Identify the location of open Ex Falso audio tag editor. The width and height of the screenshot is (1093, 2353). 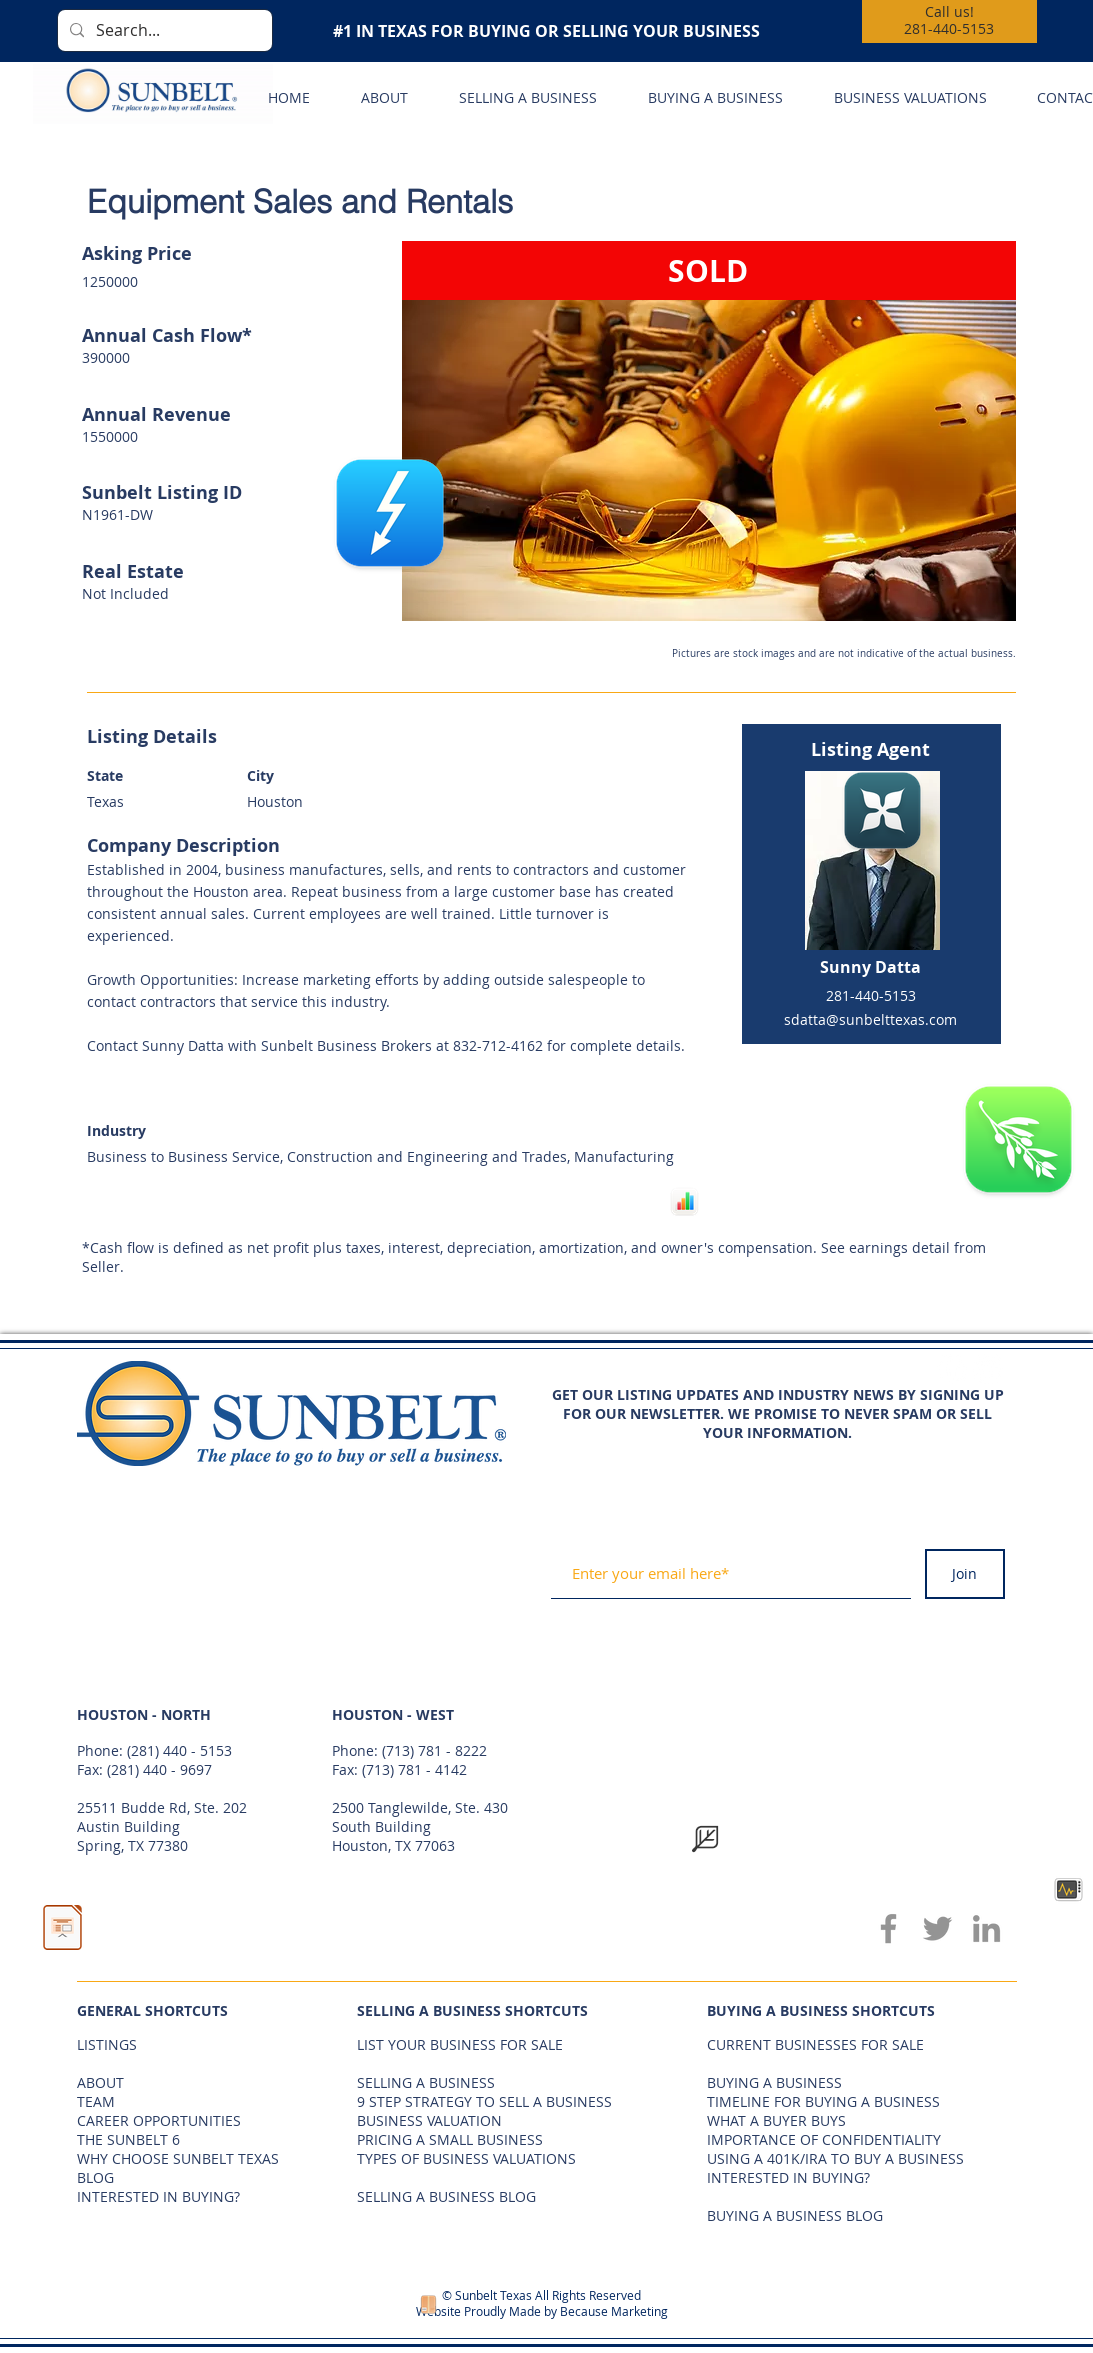
(882, 810).